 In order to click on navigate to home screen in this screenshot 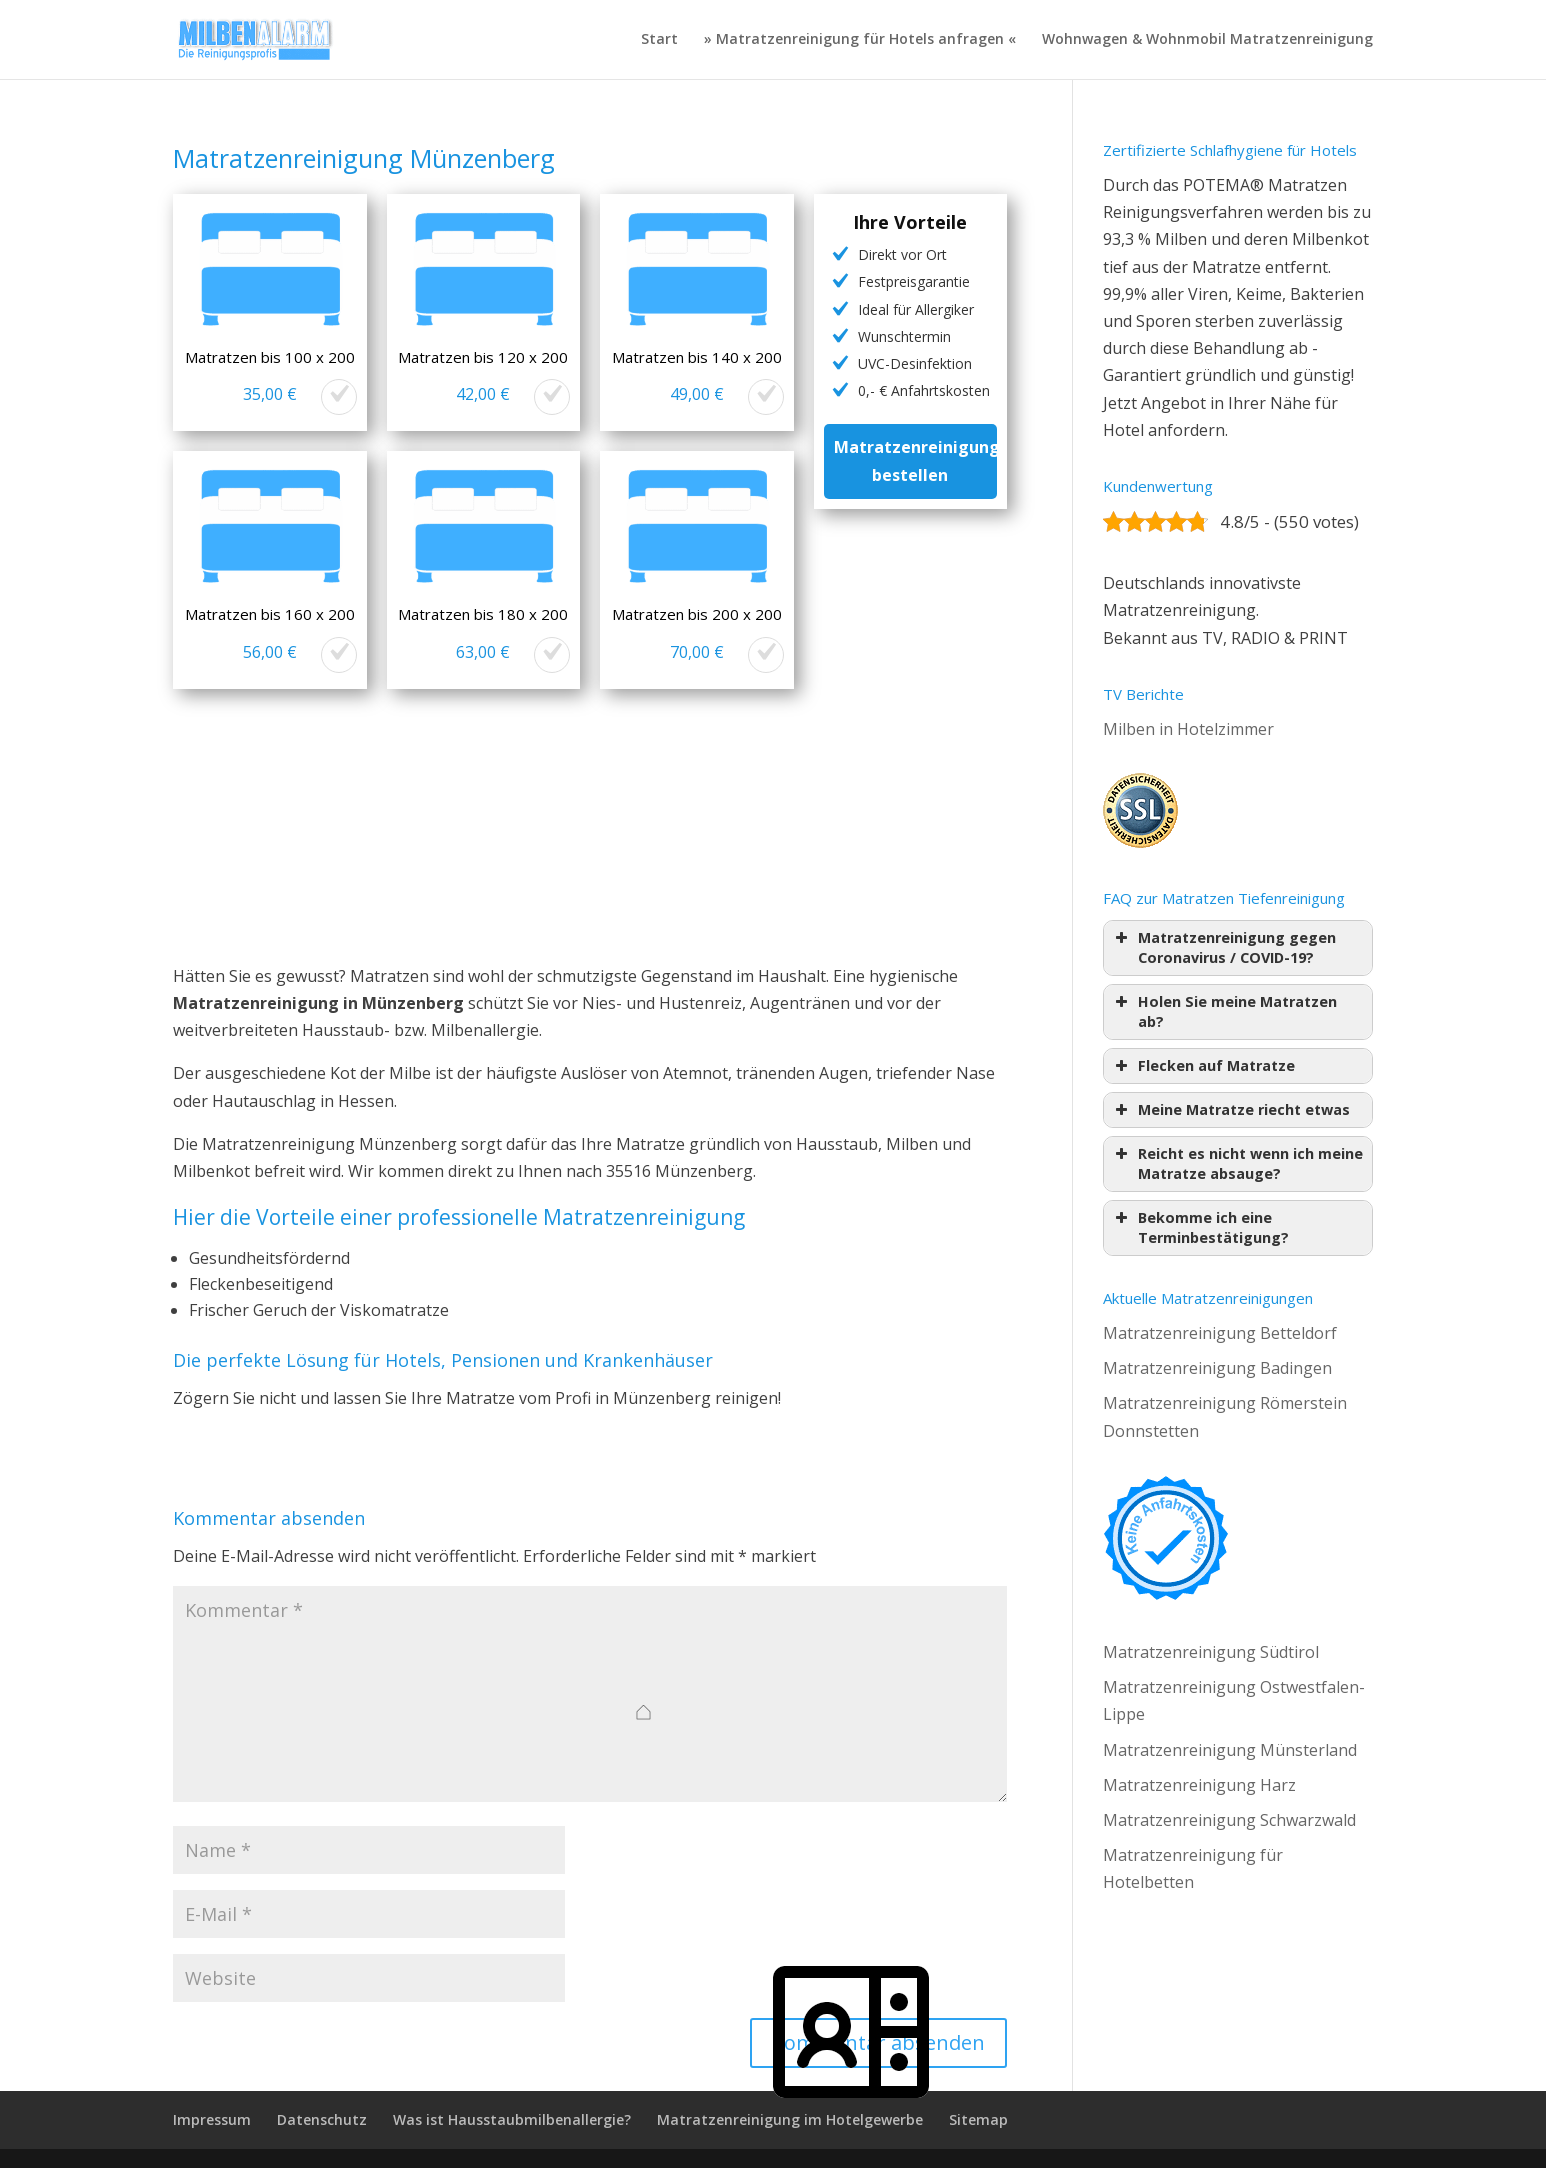, I will do `click(643, 1712)`.